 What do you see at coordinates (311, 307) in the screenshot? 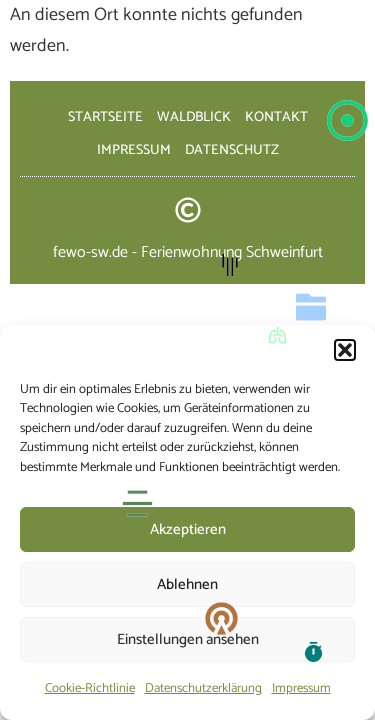
I see `open folder to view files` at bounding box center [311, 307].